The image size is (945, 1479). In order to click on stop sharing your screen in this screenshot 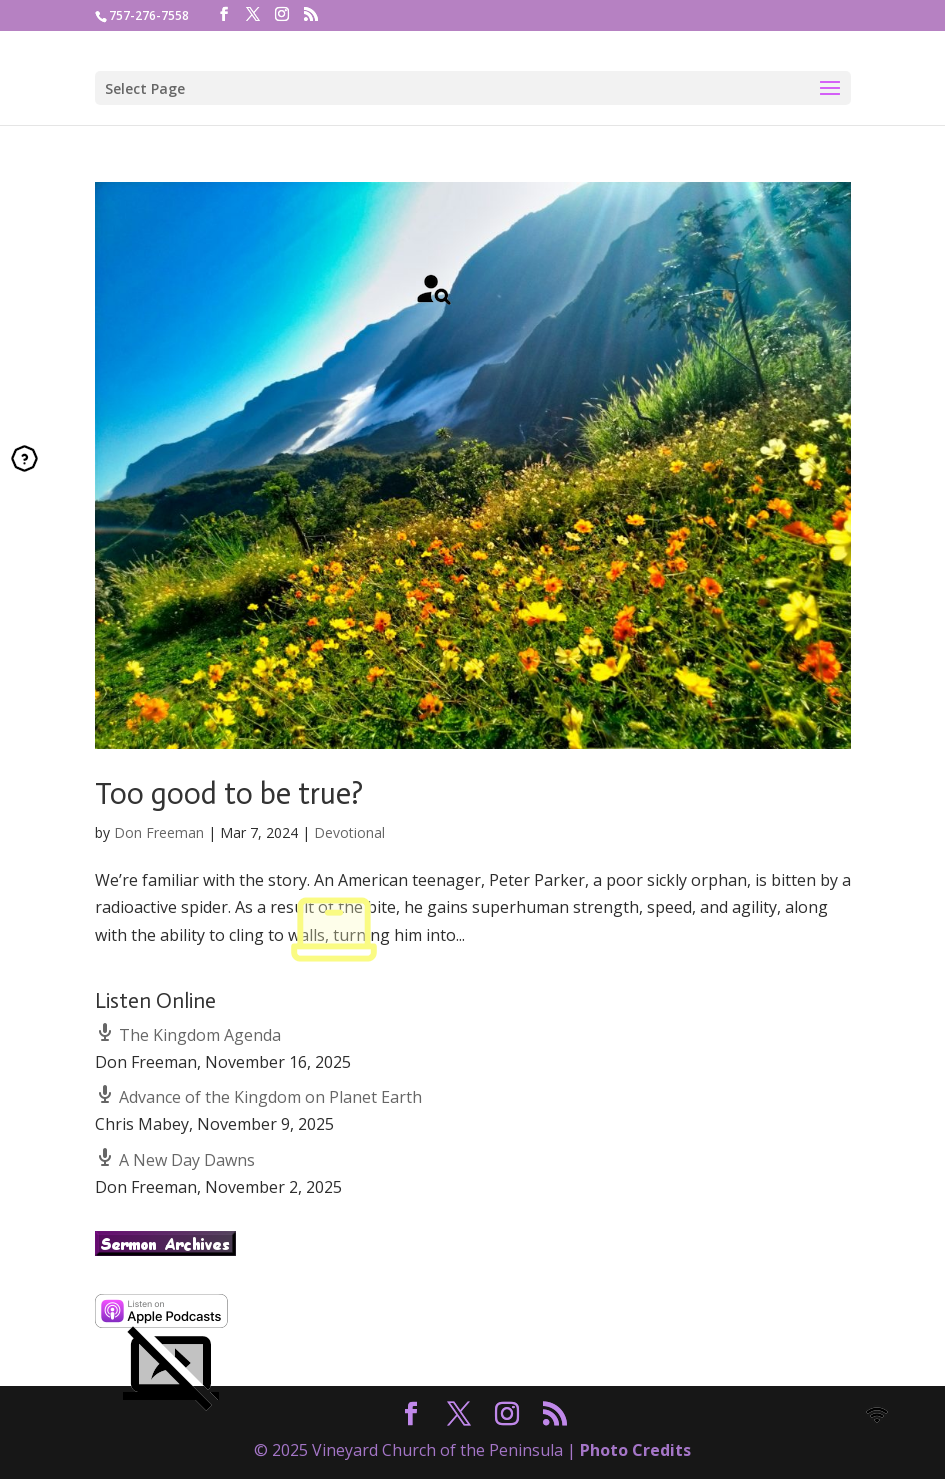, I will do `click(171, 1368)`.